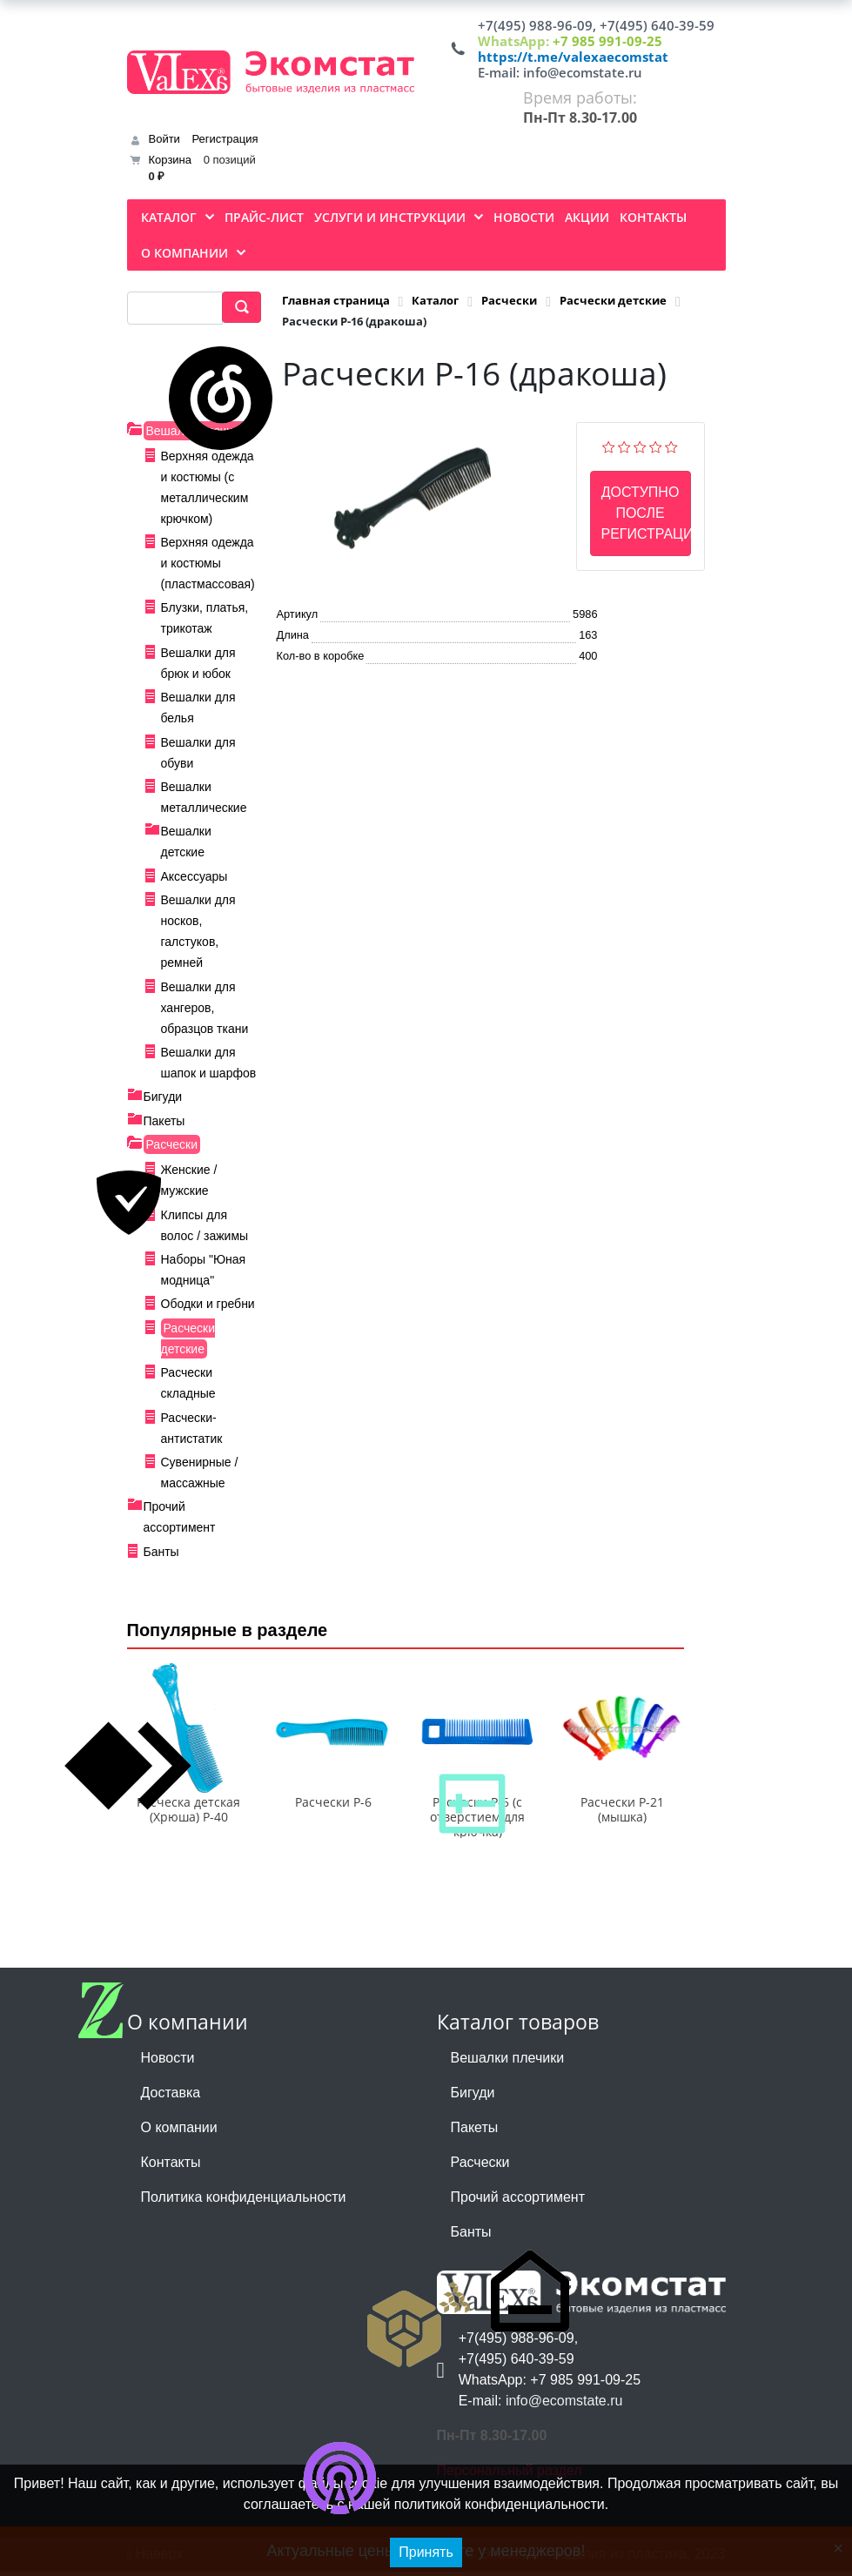 The image size is (852, 2576). Describe the element at coordinates (128, 1766) in the screenshot. I see `open AnyDesk remote desktop application` at that location.